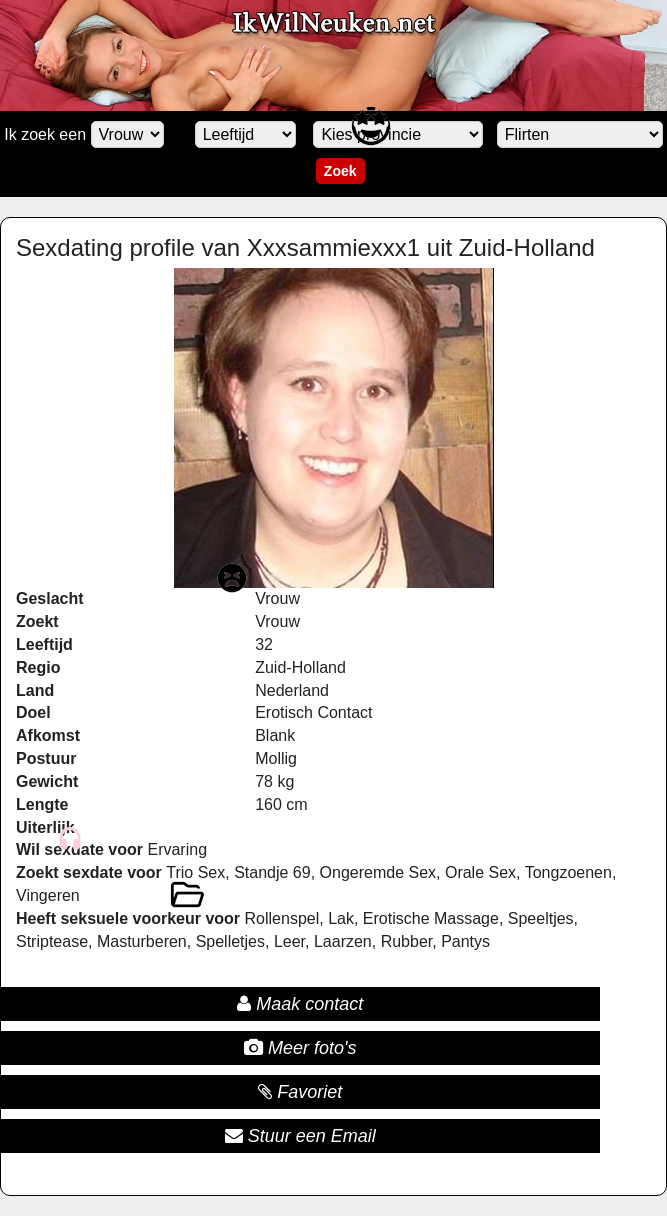 The image size is (667, 1216). I want to click on rate something as excellent or five-star, so click(371, 126).